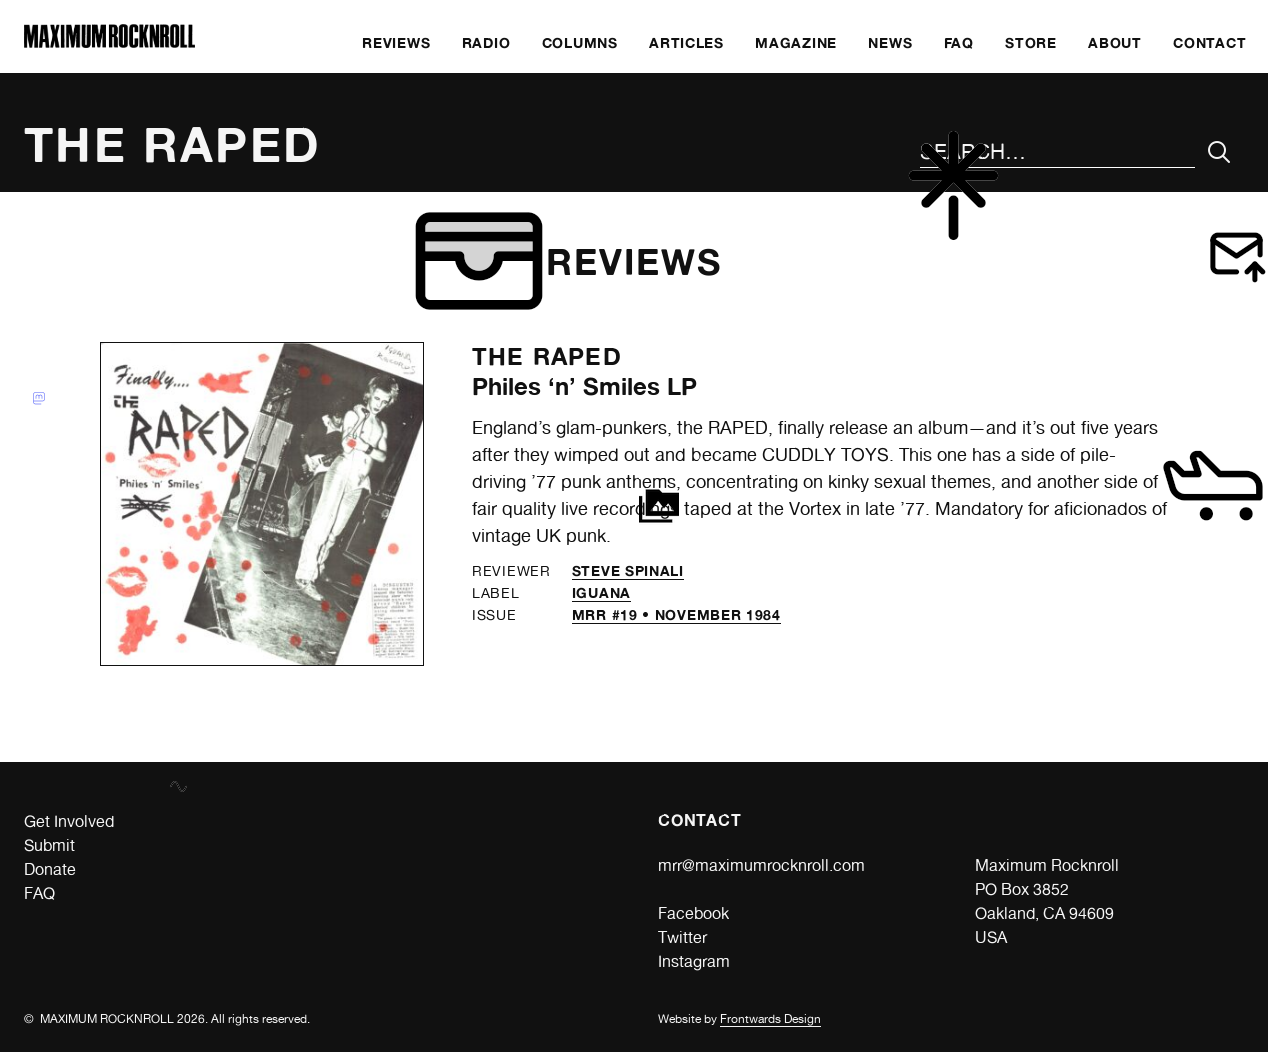  I want to click on upload or send an email, so click(1236, 253).